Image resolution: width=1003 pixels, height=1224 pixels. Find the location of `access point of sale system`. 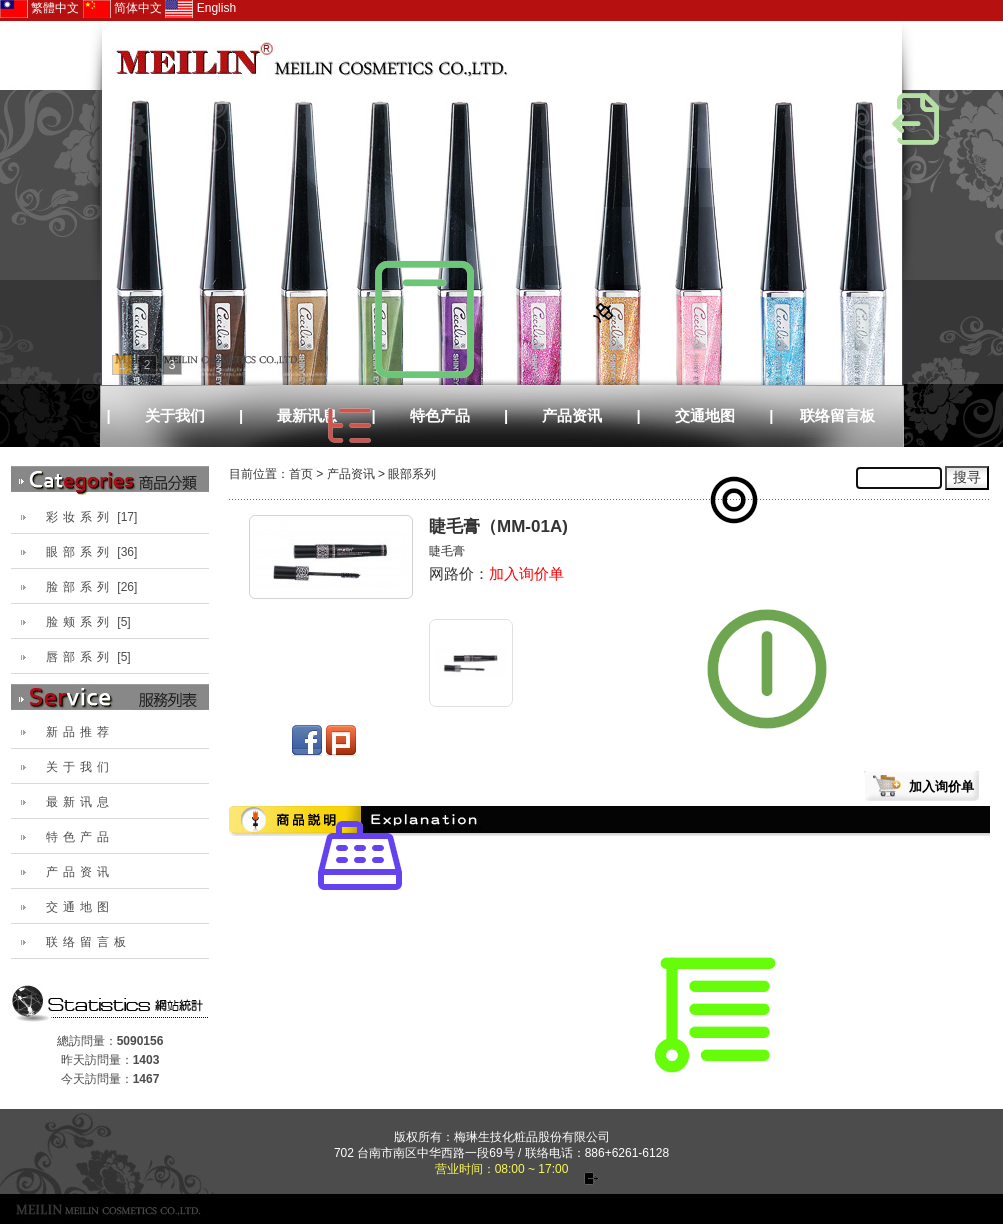

access point of sale system is located at coordinates (360, 860).